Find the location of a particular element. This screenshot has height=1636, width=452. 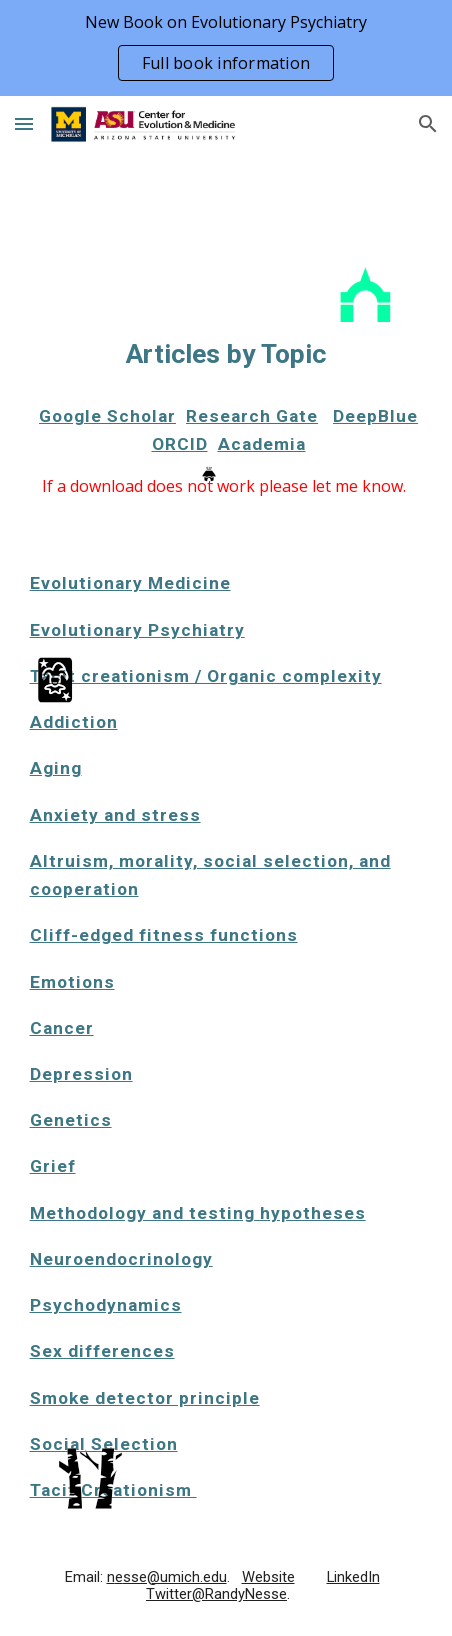

access bridge-building or construction features is located at coordinates (365, 294).